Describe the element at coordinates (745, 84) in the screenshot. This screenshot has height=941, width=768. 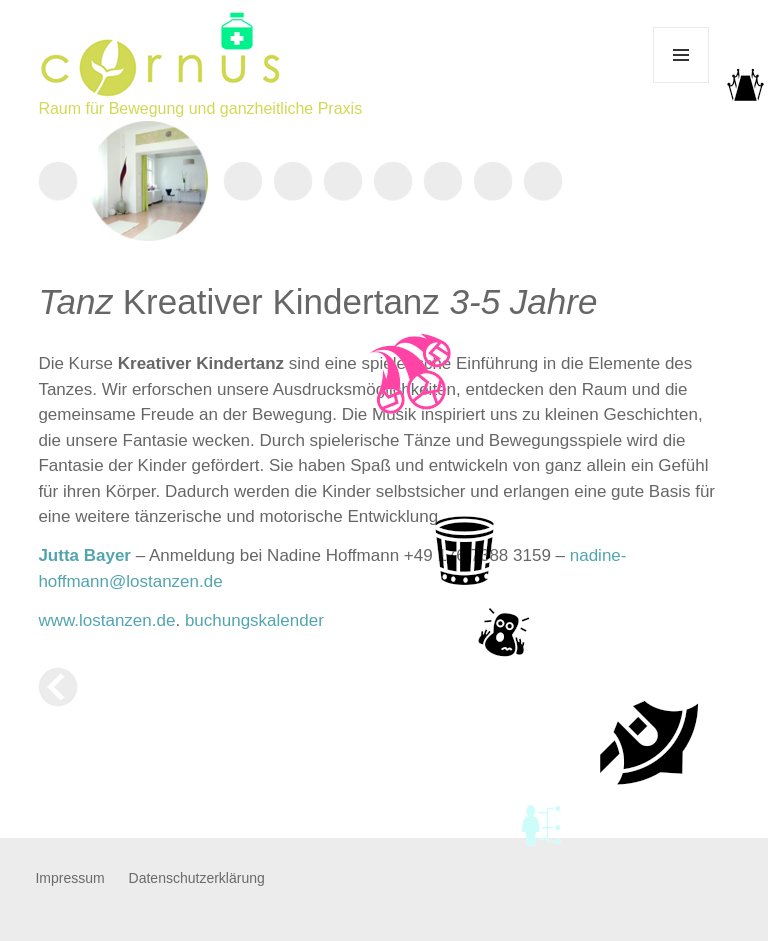
I see `indicates VIP or premium access area` at that location.